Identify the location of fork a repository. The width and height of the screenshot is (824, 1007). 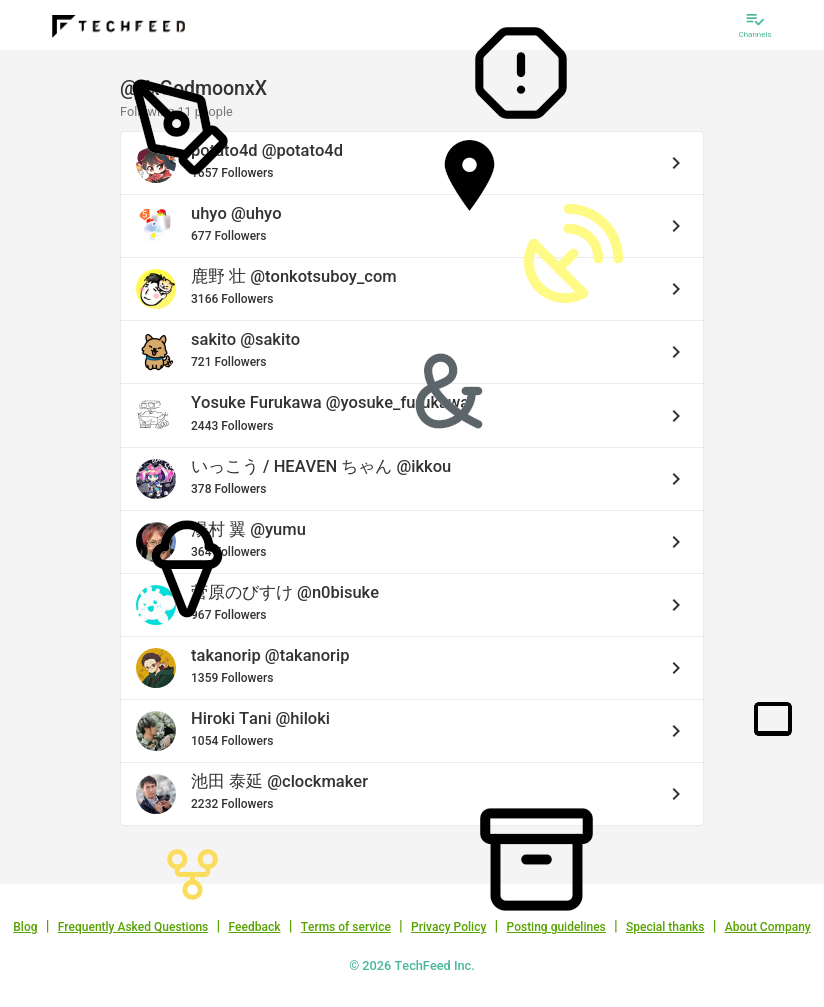
(192, 874).